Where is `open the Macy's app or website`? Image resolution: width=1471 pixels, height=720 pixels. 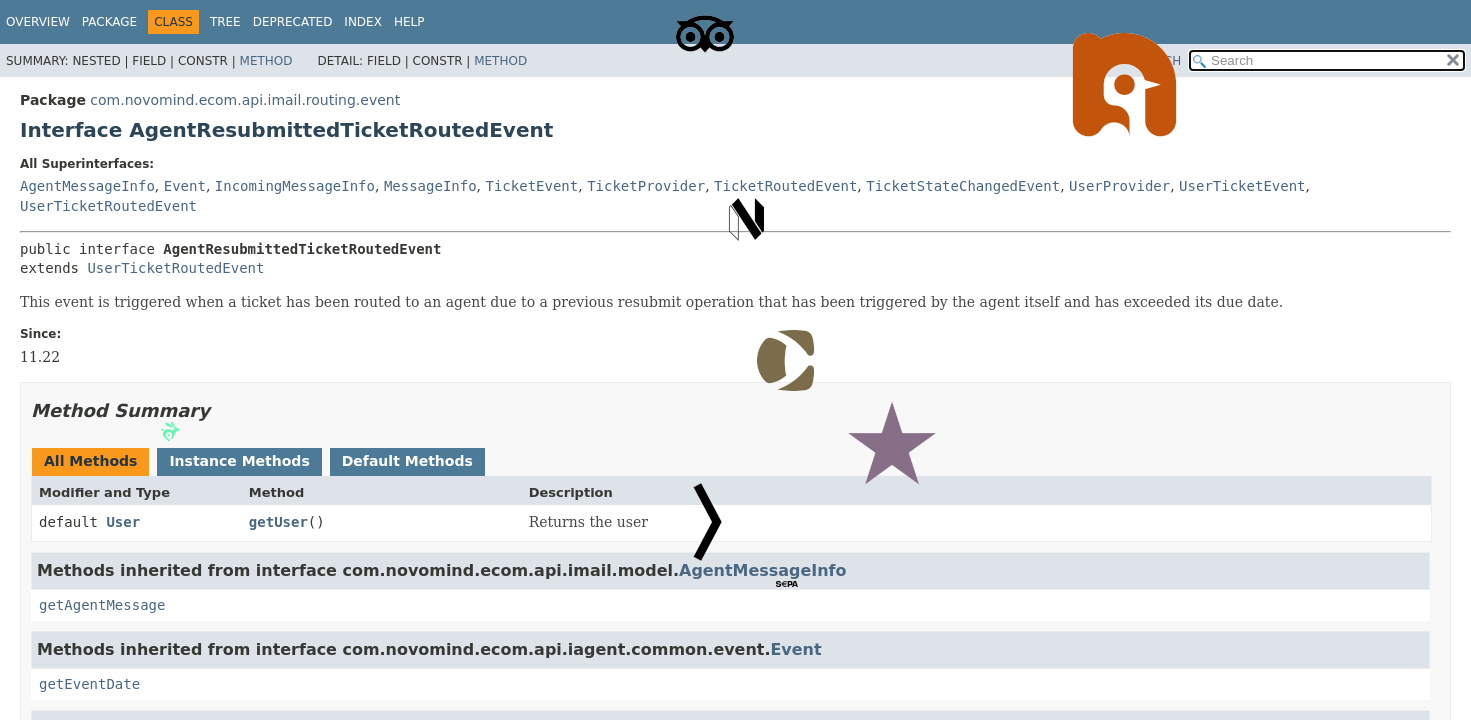 open the Macy's app or website is located at coordinates (892, 443).